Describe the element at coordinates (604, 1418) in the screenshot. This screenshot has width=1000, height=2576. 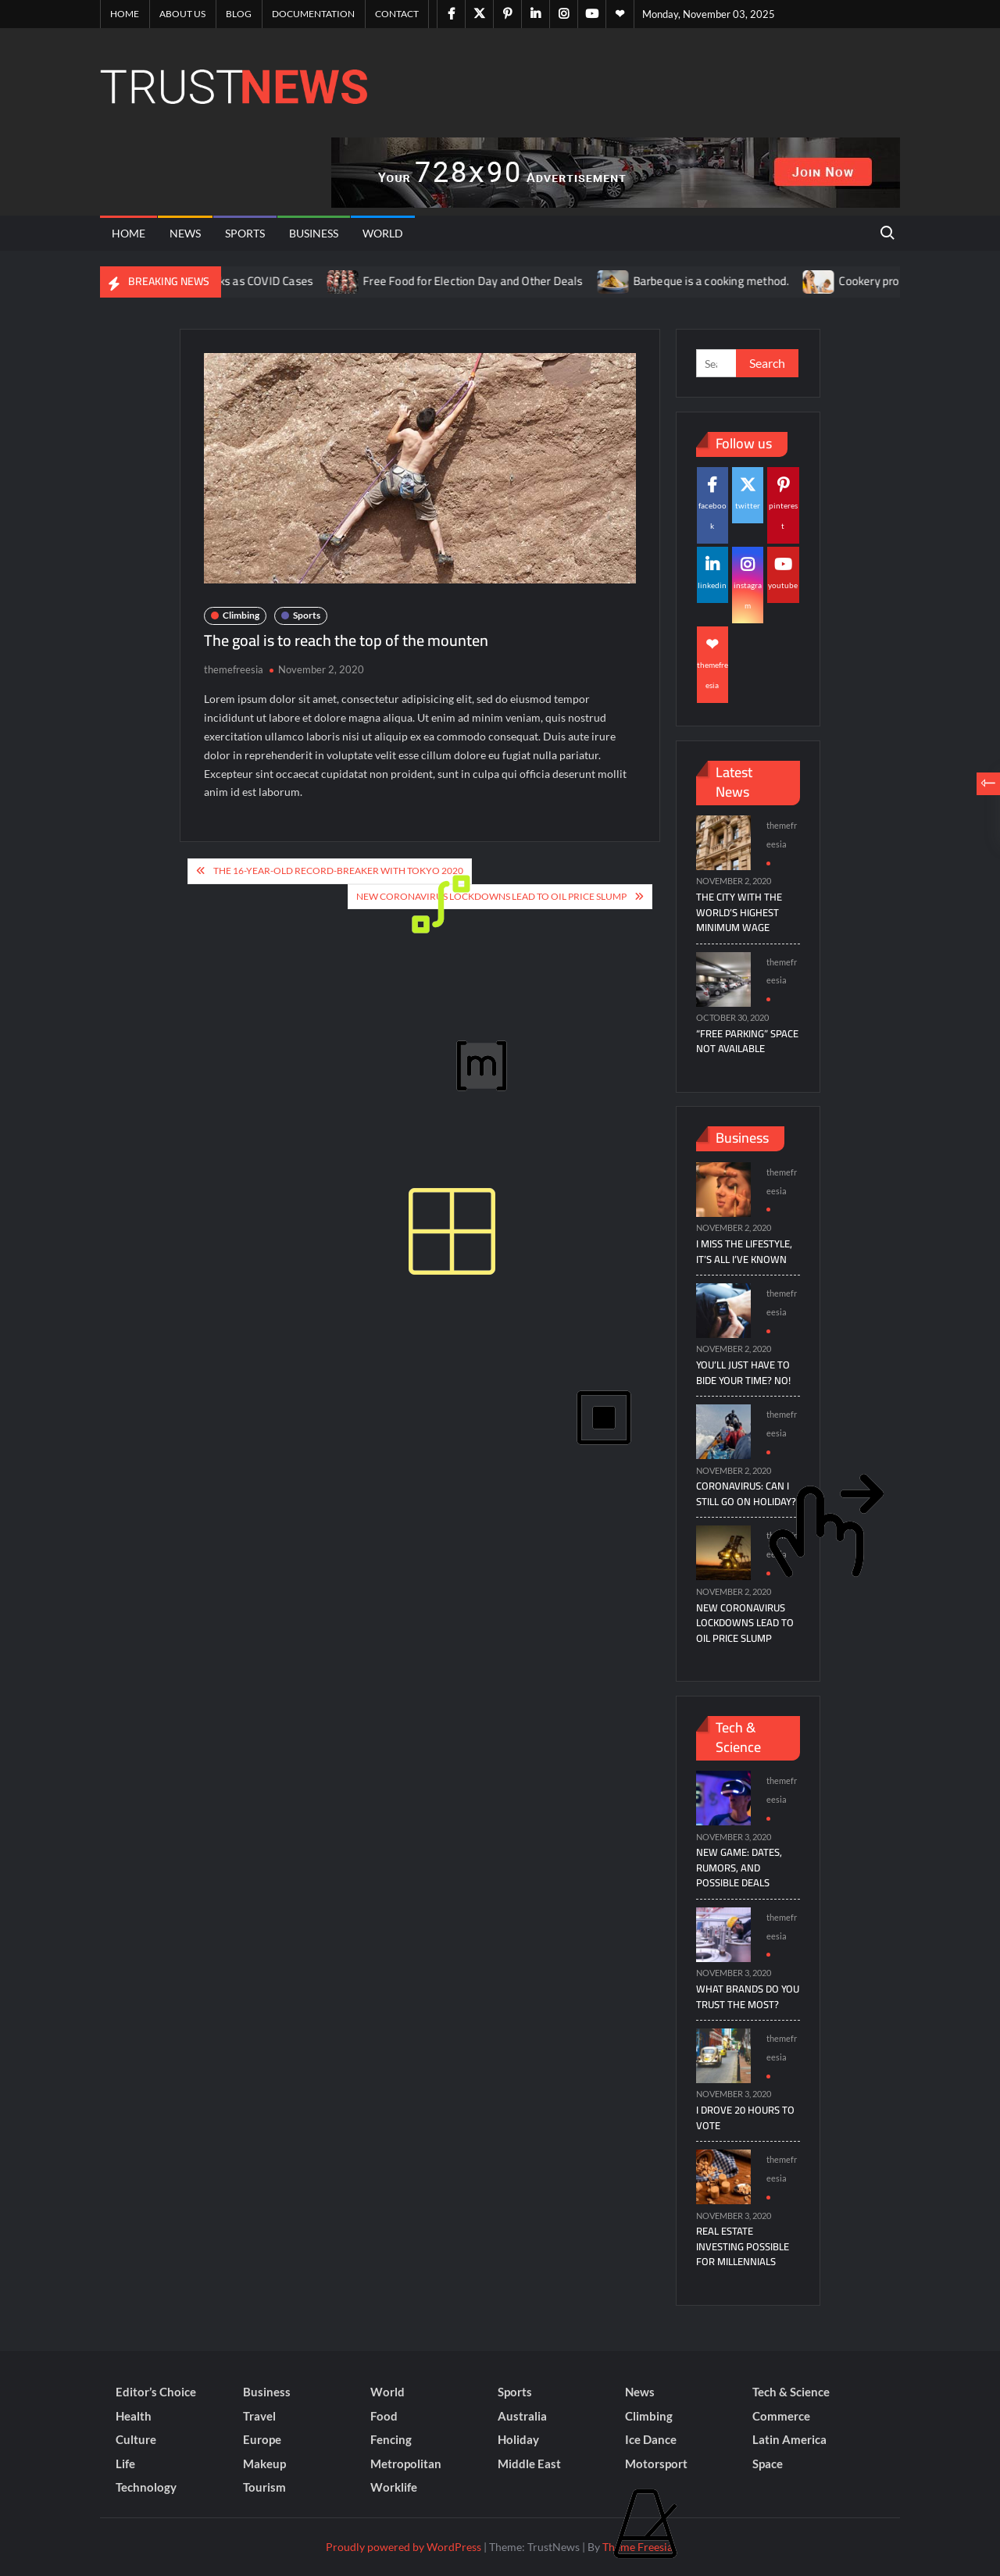
I see `stop or halt media playback` at that location.